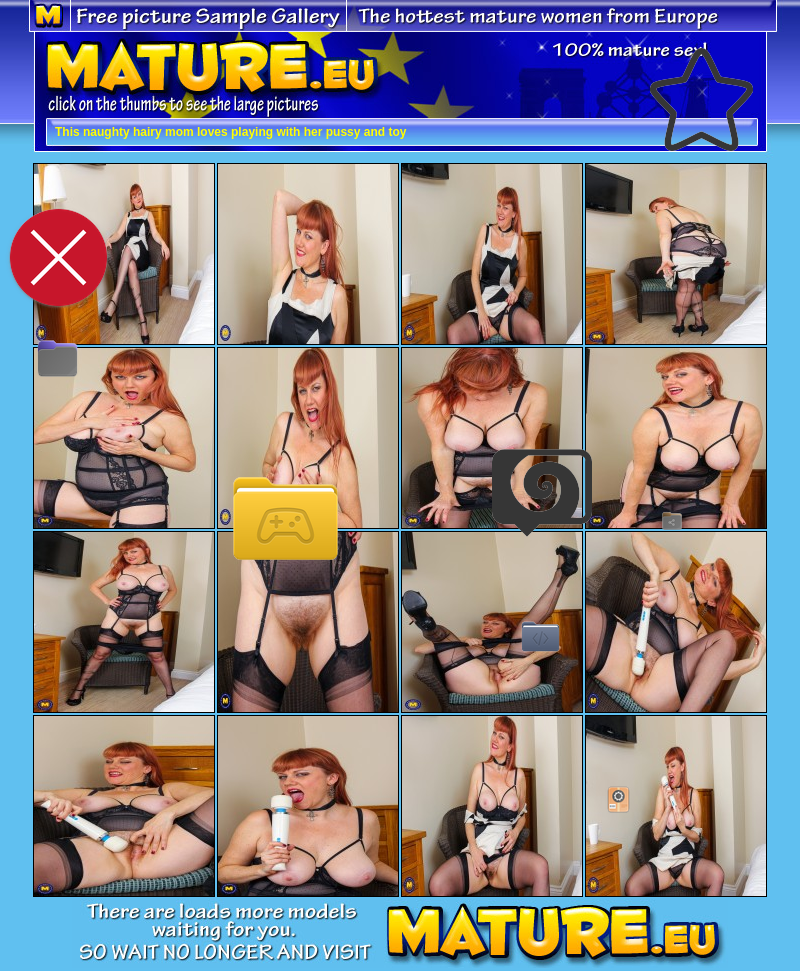 This screenshot has height=971, width=800. Describe the element at coordinates (672, 521) in the screenshot. I see `open your public shared folder` at that location.